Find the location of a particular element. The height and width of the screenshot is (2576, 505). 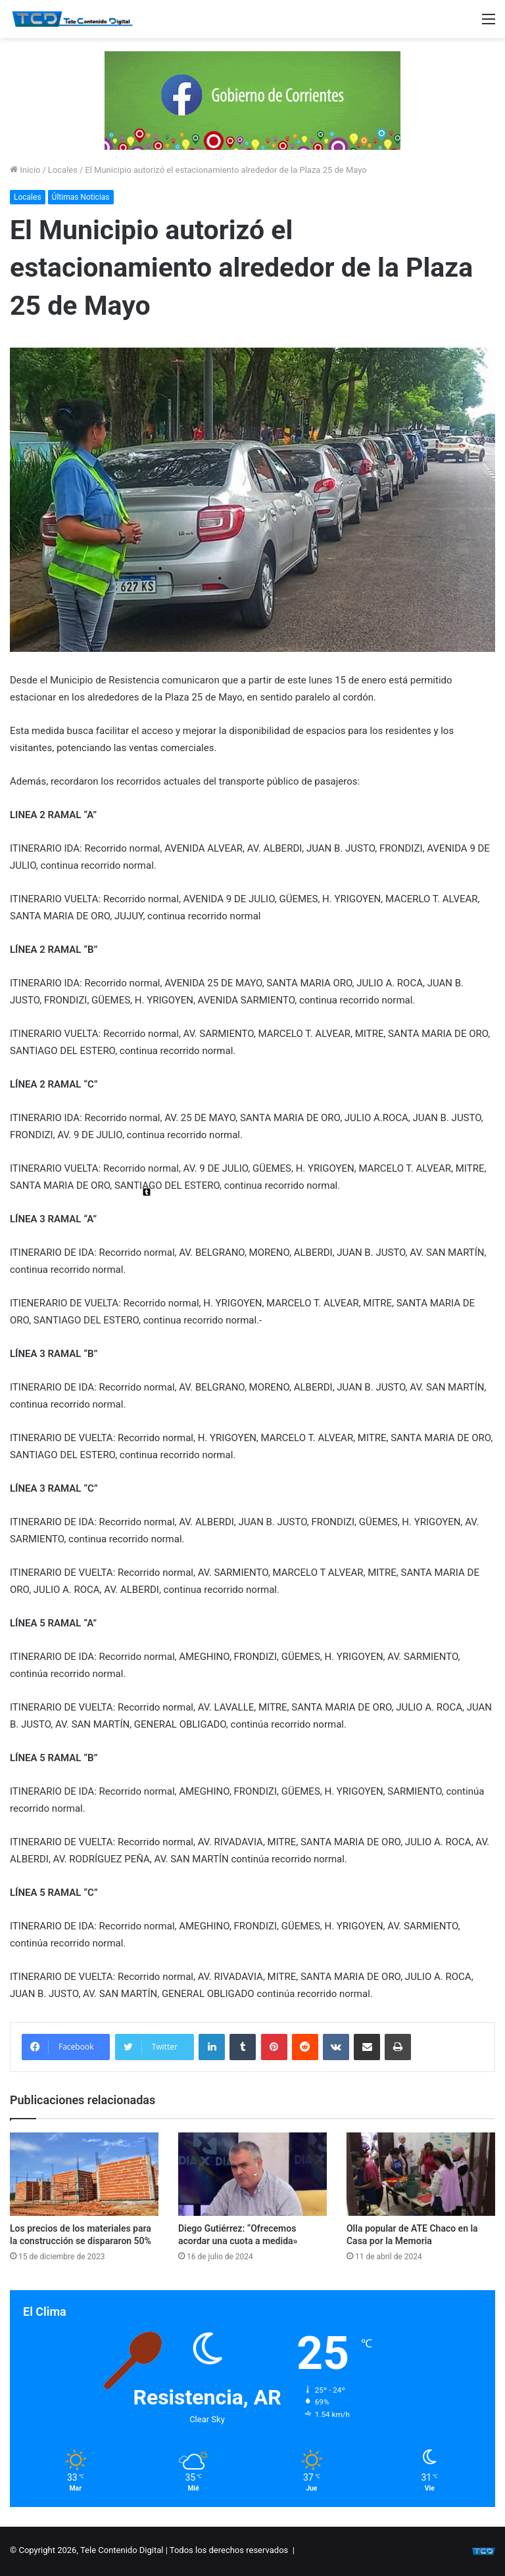

open tumblr app is located at coordinates (147, 1192).